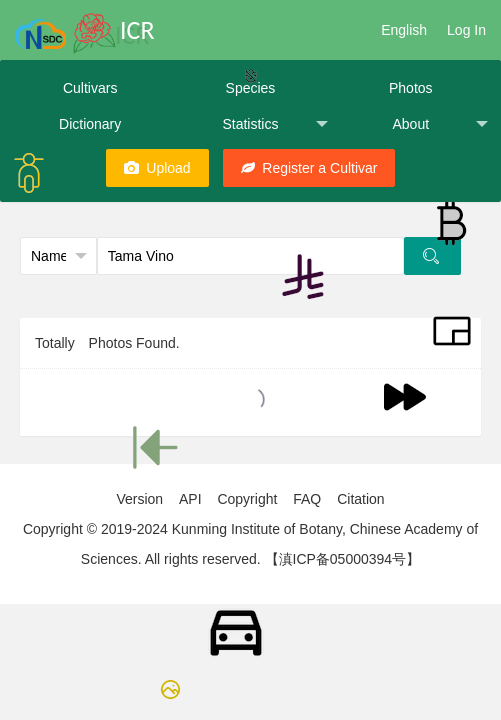 The height and width of the screenshot is (720, 501). I want to click on skip forward in media playback, so click(402, 397).